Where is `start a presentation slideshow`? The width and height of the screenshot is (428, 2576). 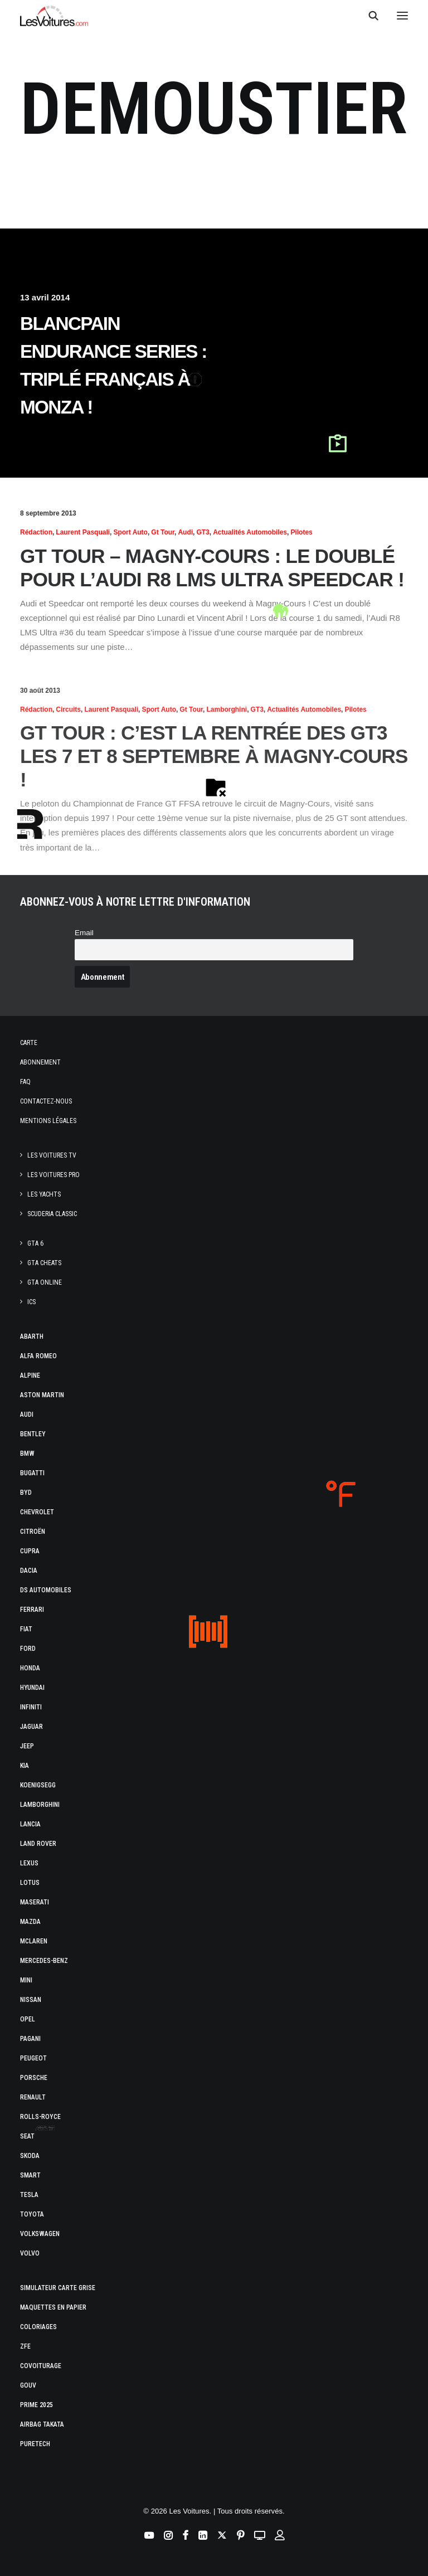 start a presentation slideshow is located at coordinates (338, 444).